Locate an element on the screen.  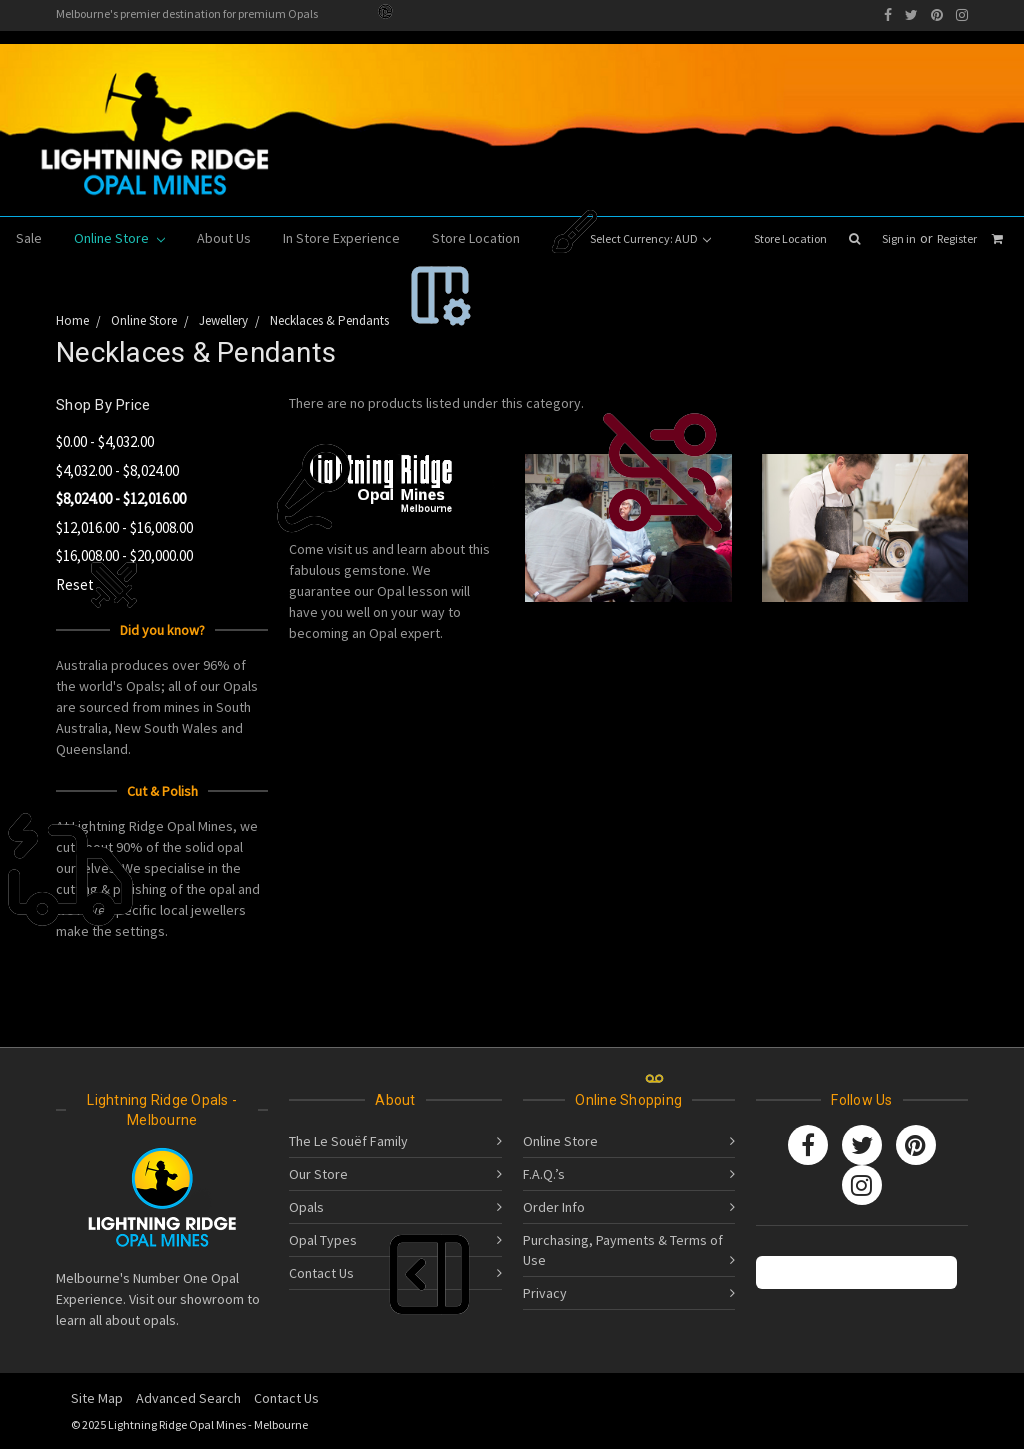
configure column layout settings is located at coordinates (440, 295).